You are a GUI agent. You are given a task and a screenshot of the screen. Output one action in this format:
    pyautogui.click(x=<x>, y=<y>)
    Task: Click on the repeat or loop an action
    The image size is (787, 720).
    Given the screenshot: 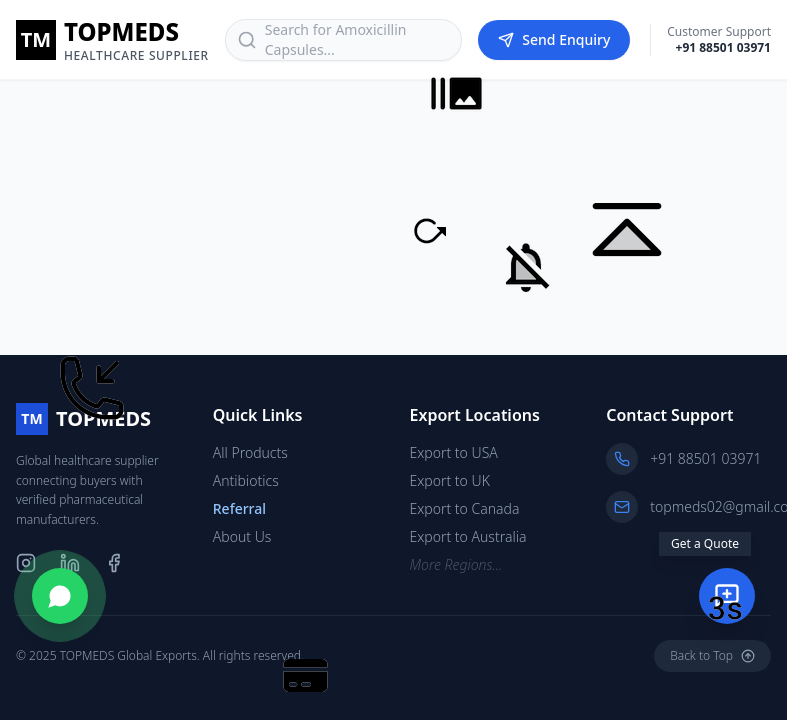 What is the action you would take?
    pyautogui.click(x=430, y=229)
    